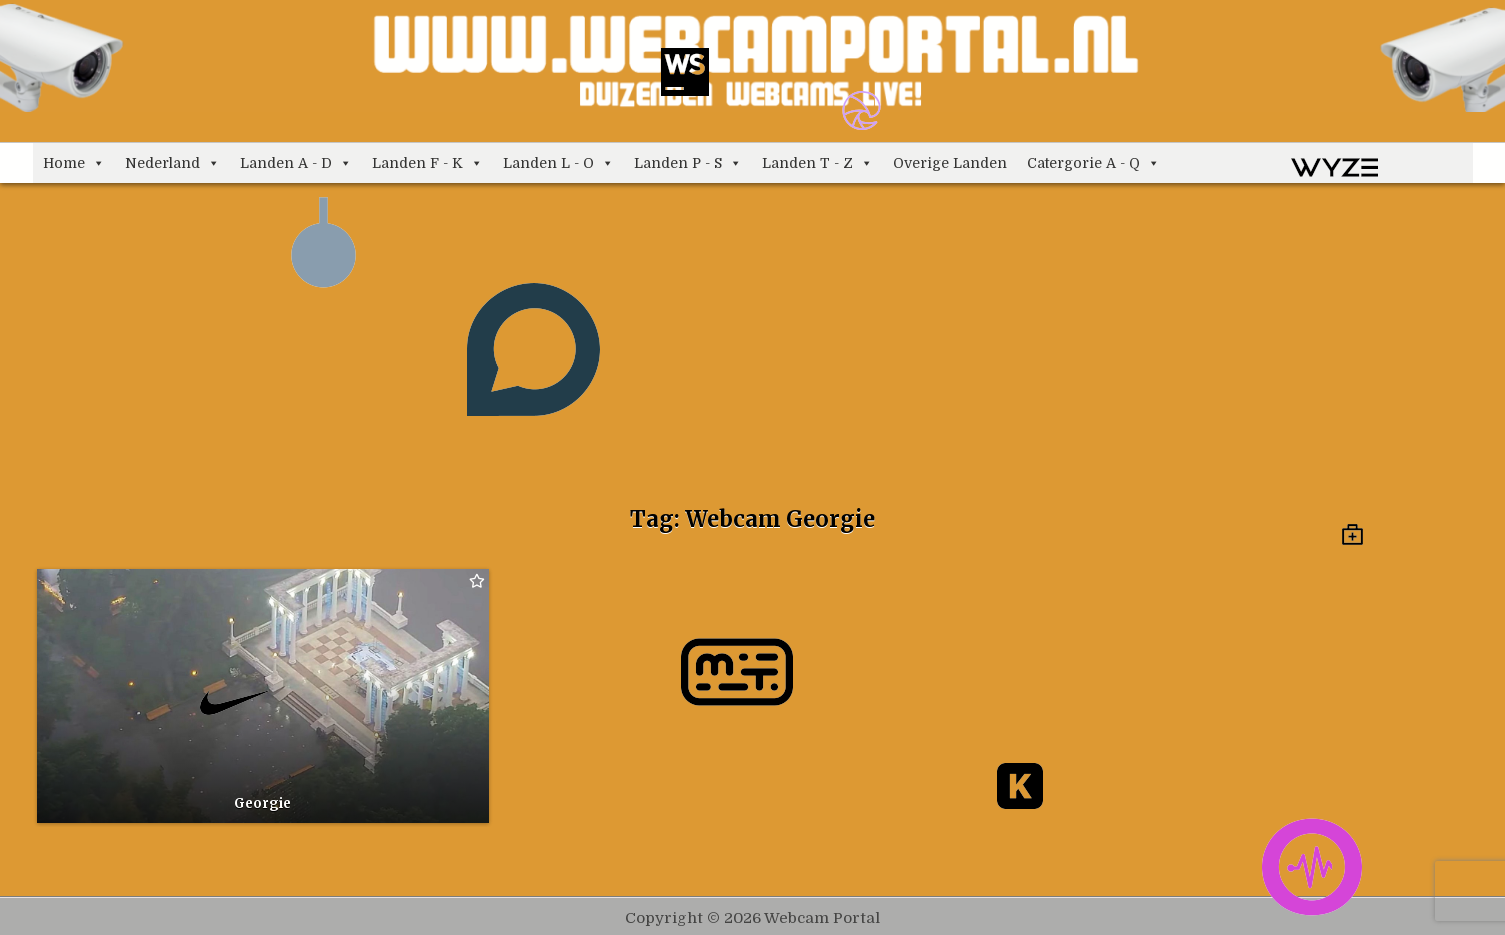 The height and width of the screenshot is (935, 1505). Describe the element at coordinates (1352, 535) in the screenshot. I see `access first aid or medical resources` at that location.